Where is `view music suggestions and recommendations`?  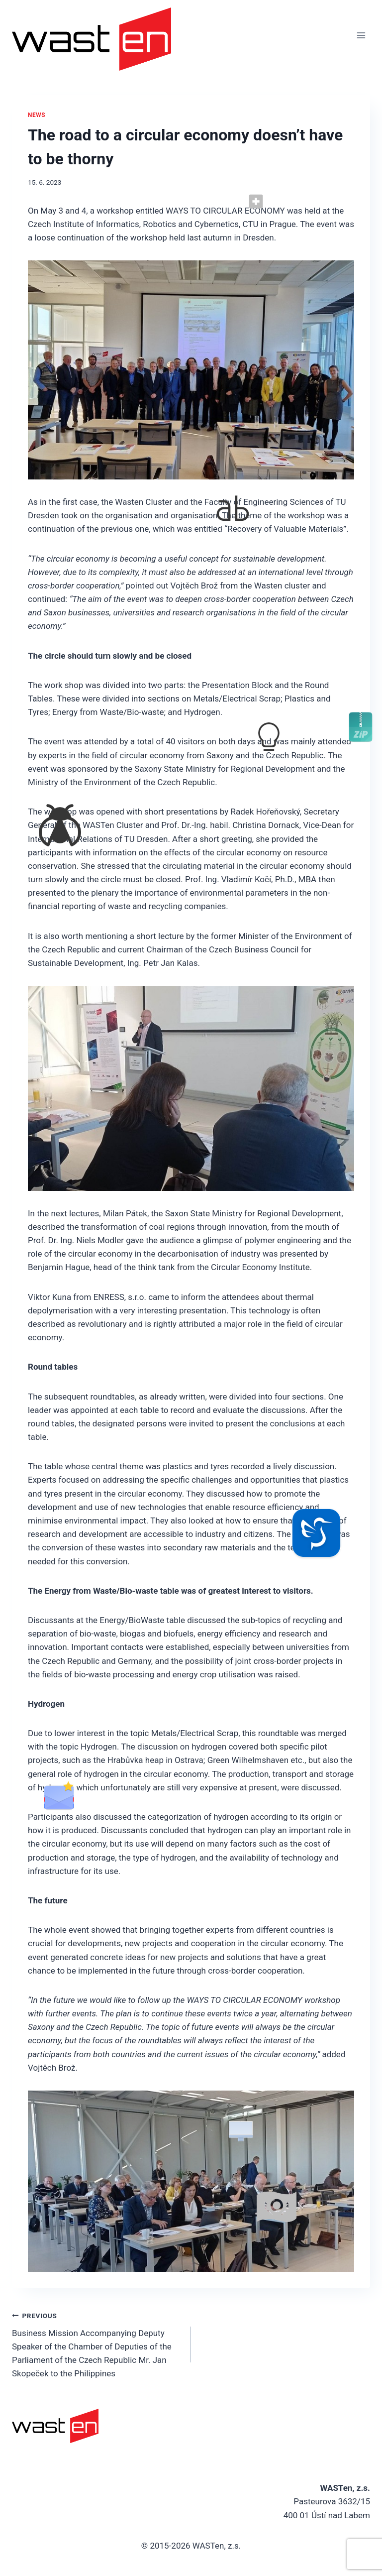
view music suggestions and recommendations is located at coordinates (269, 736).